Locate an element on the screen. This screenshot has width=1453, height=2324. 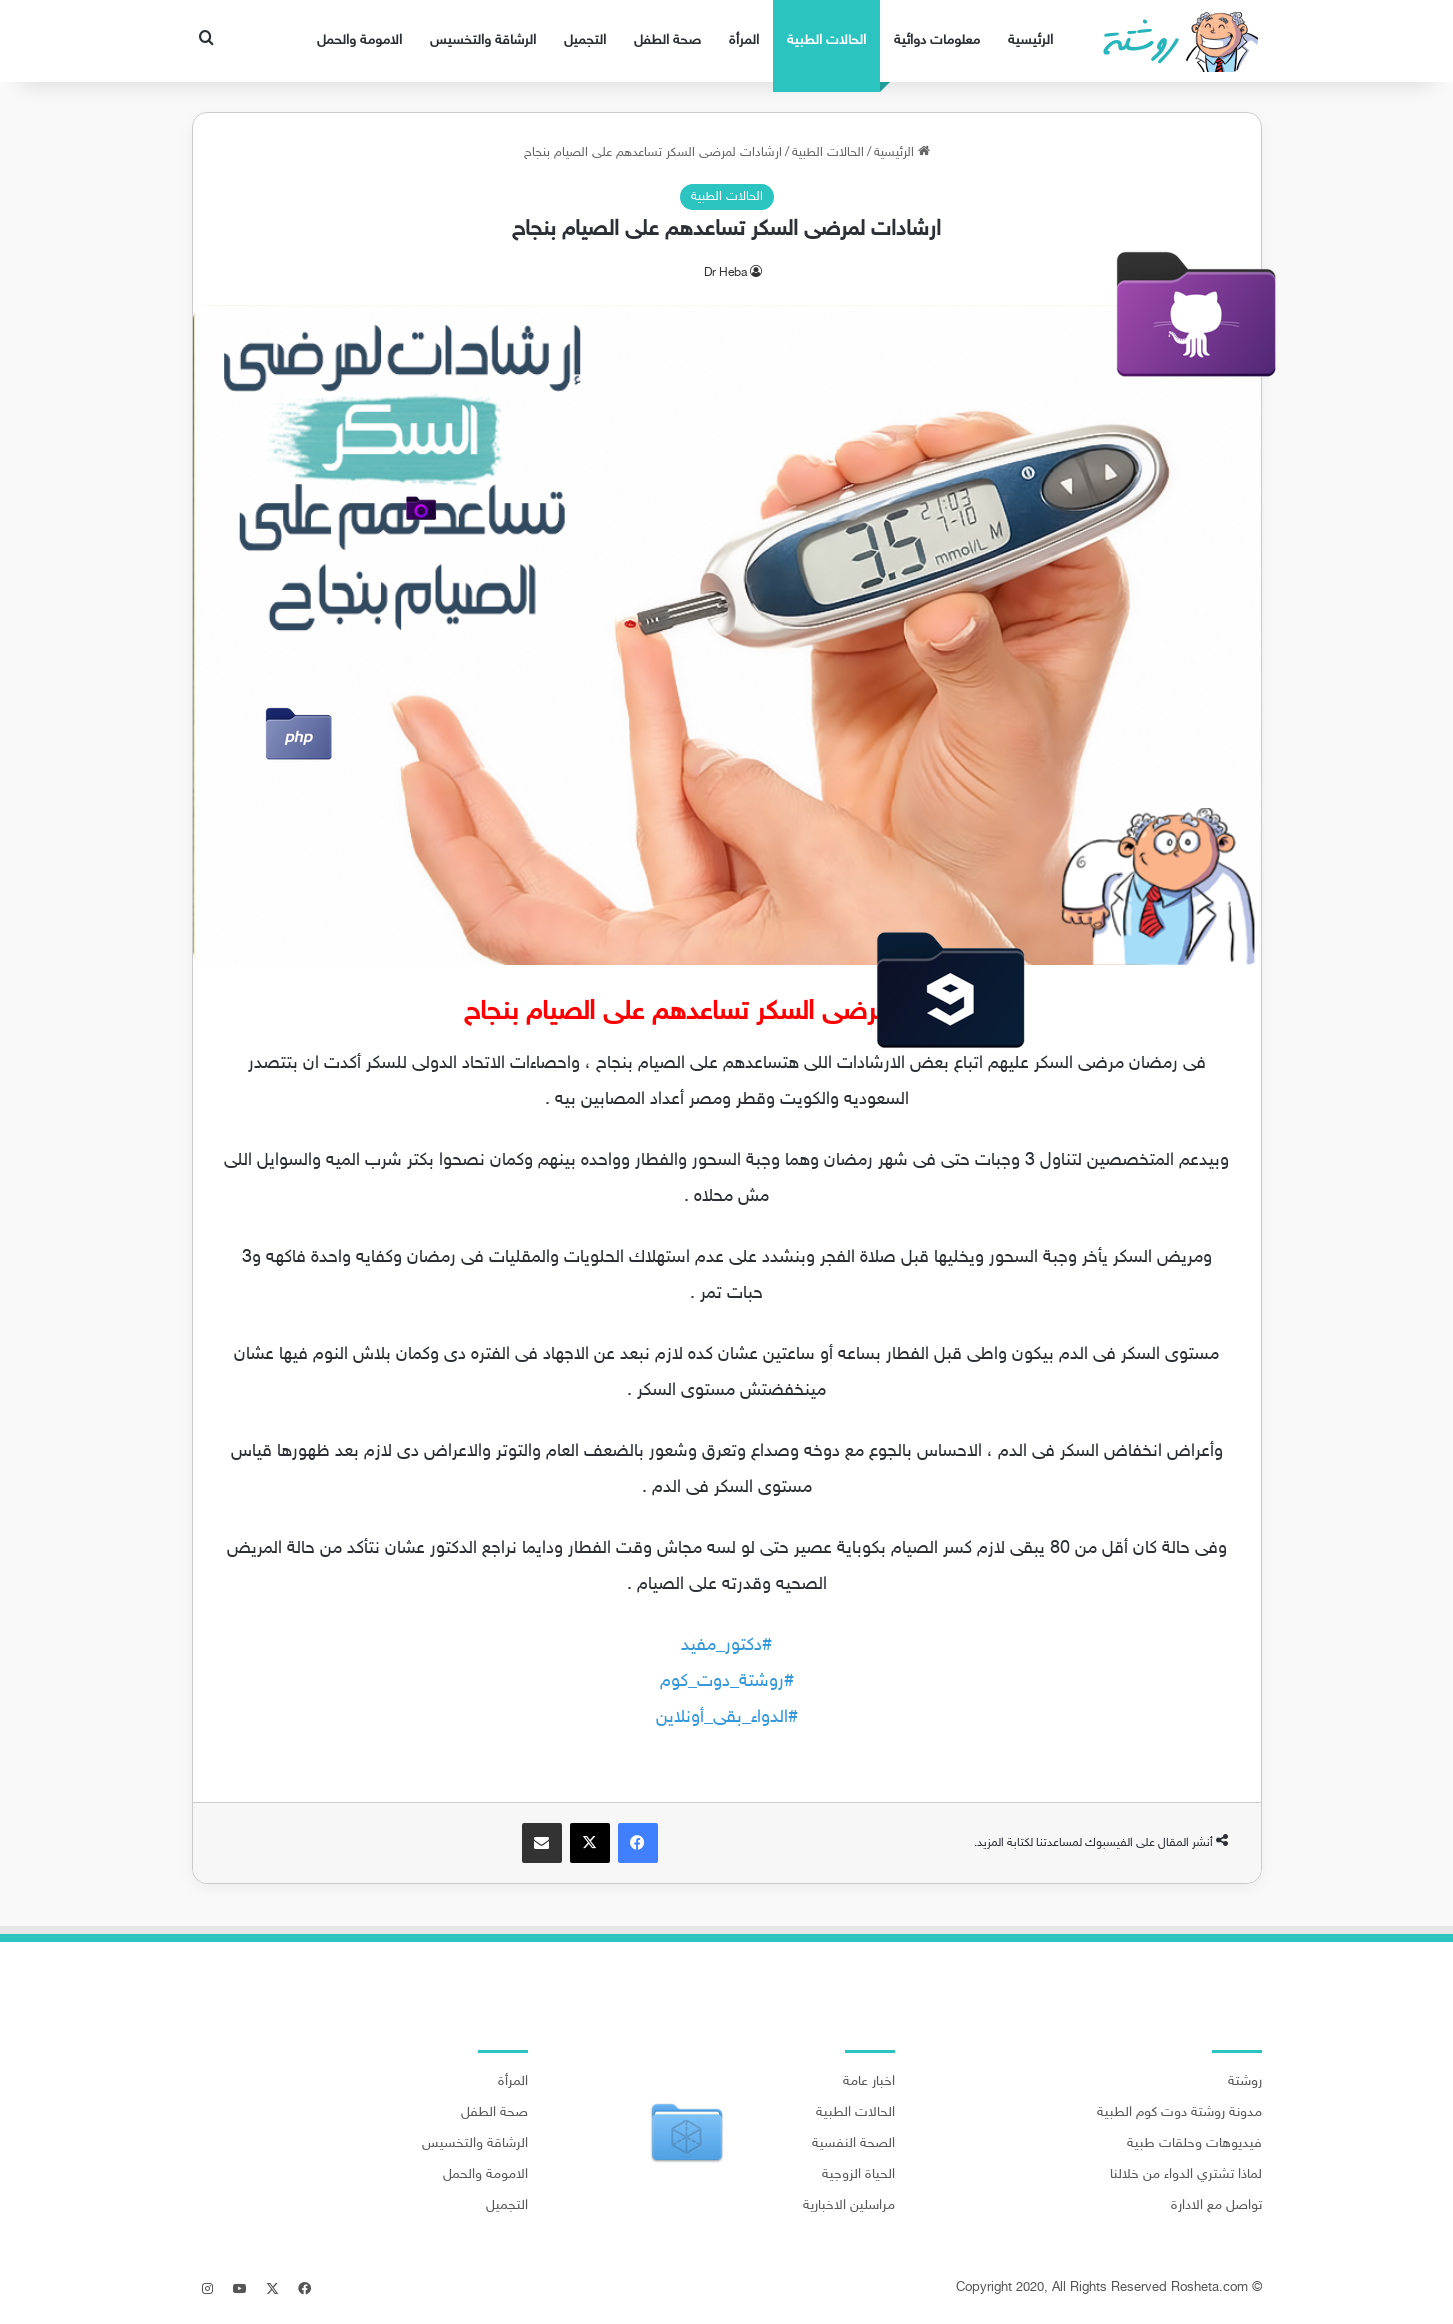
open github repository folder is located at coordinates (1195, 318).